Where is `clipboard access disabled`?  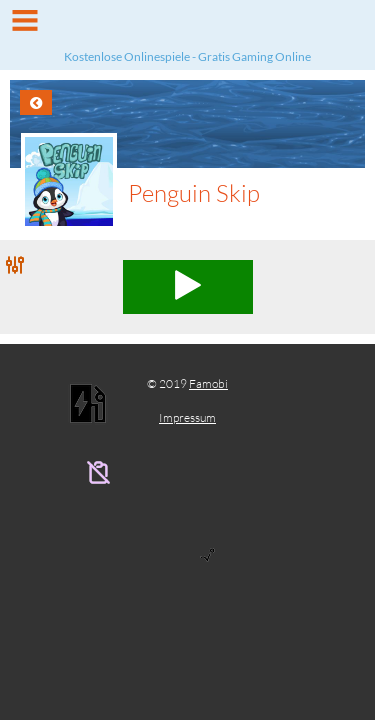
clipboard access disabled is located at coordinates (98, 472).